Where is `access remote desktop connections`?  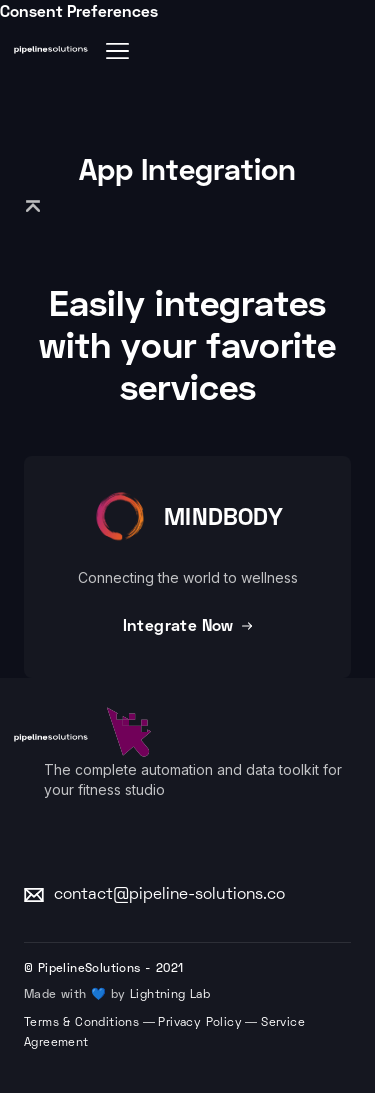 access remote desktop connections is located at coordinates (129, 732).